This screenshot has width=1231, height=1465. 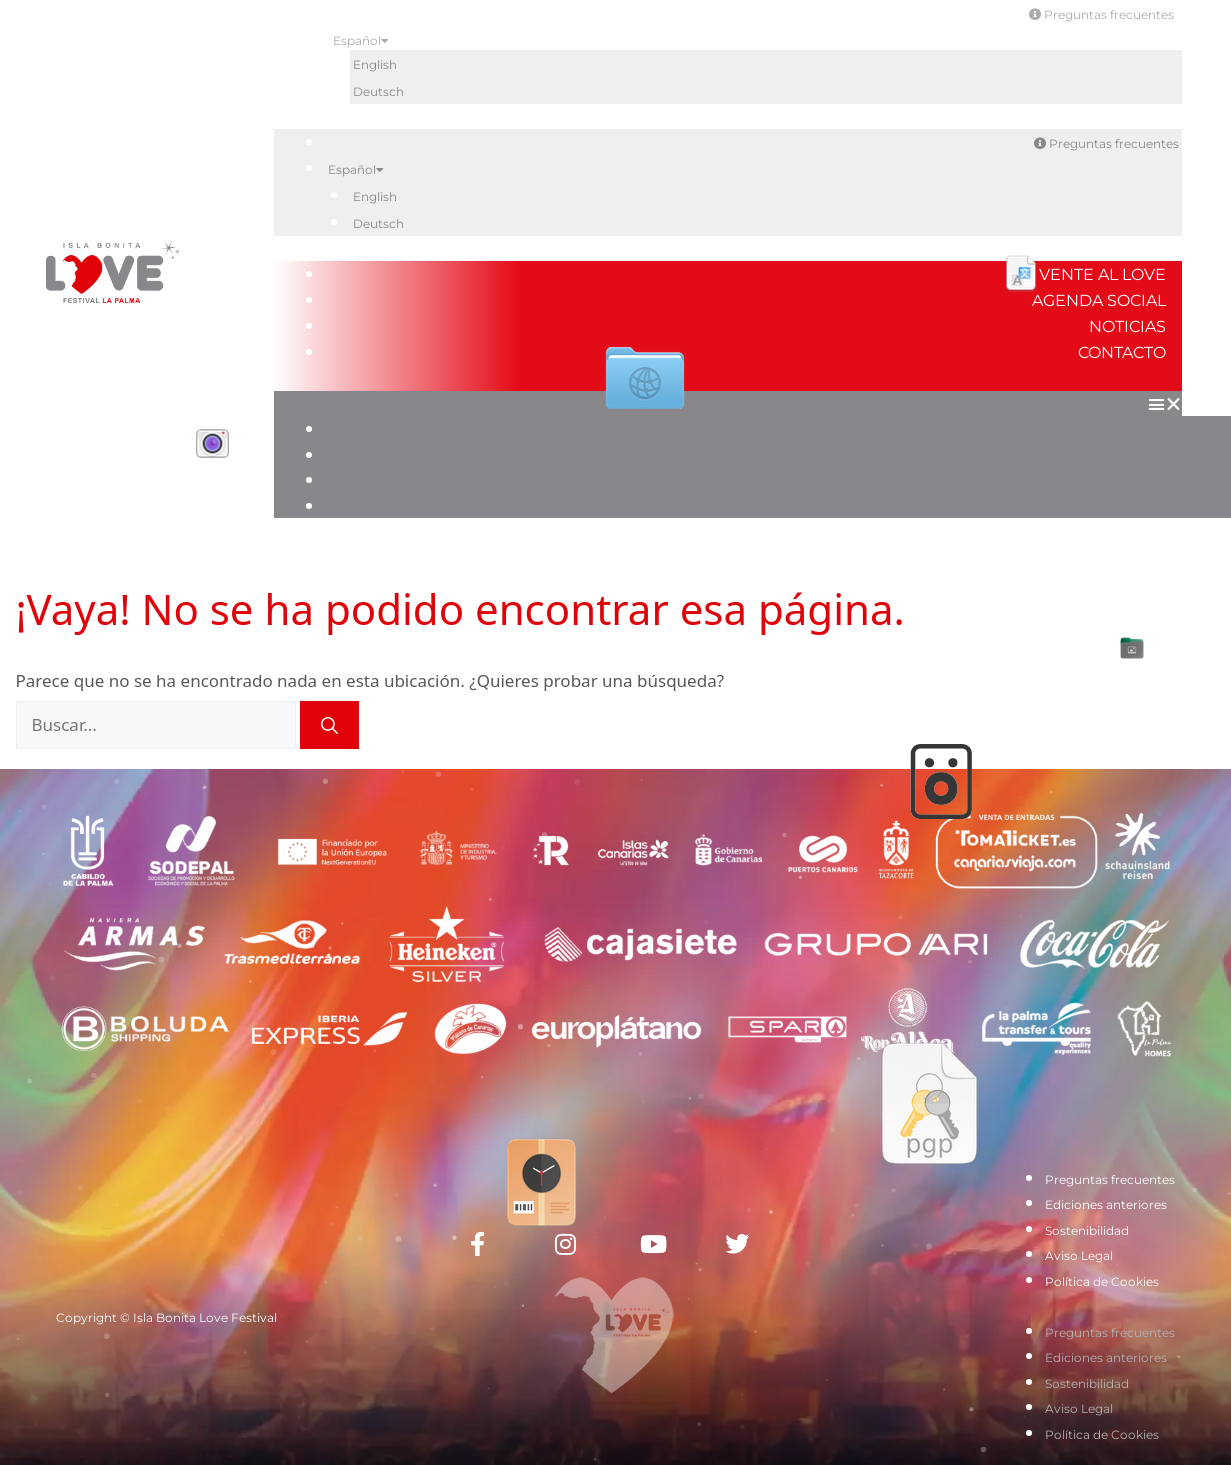 What do you see at coordinates (541, 1182) in the screenshot?
I see `package manager is processing or waiting` at bounding box center [541, 1182].